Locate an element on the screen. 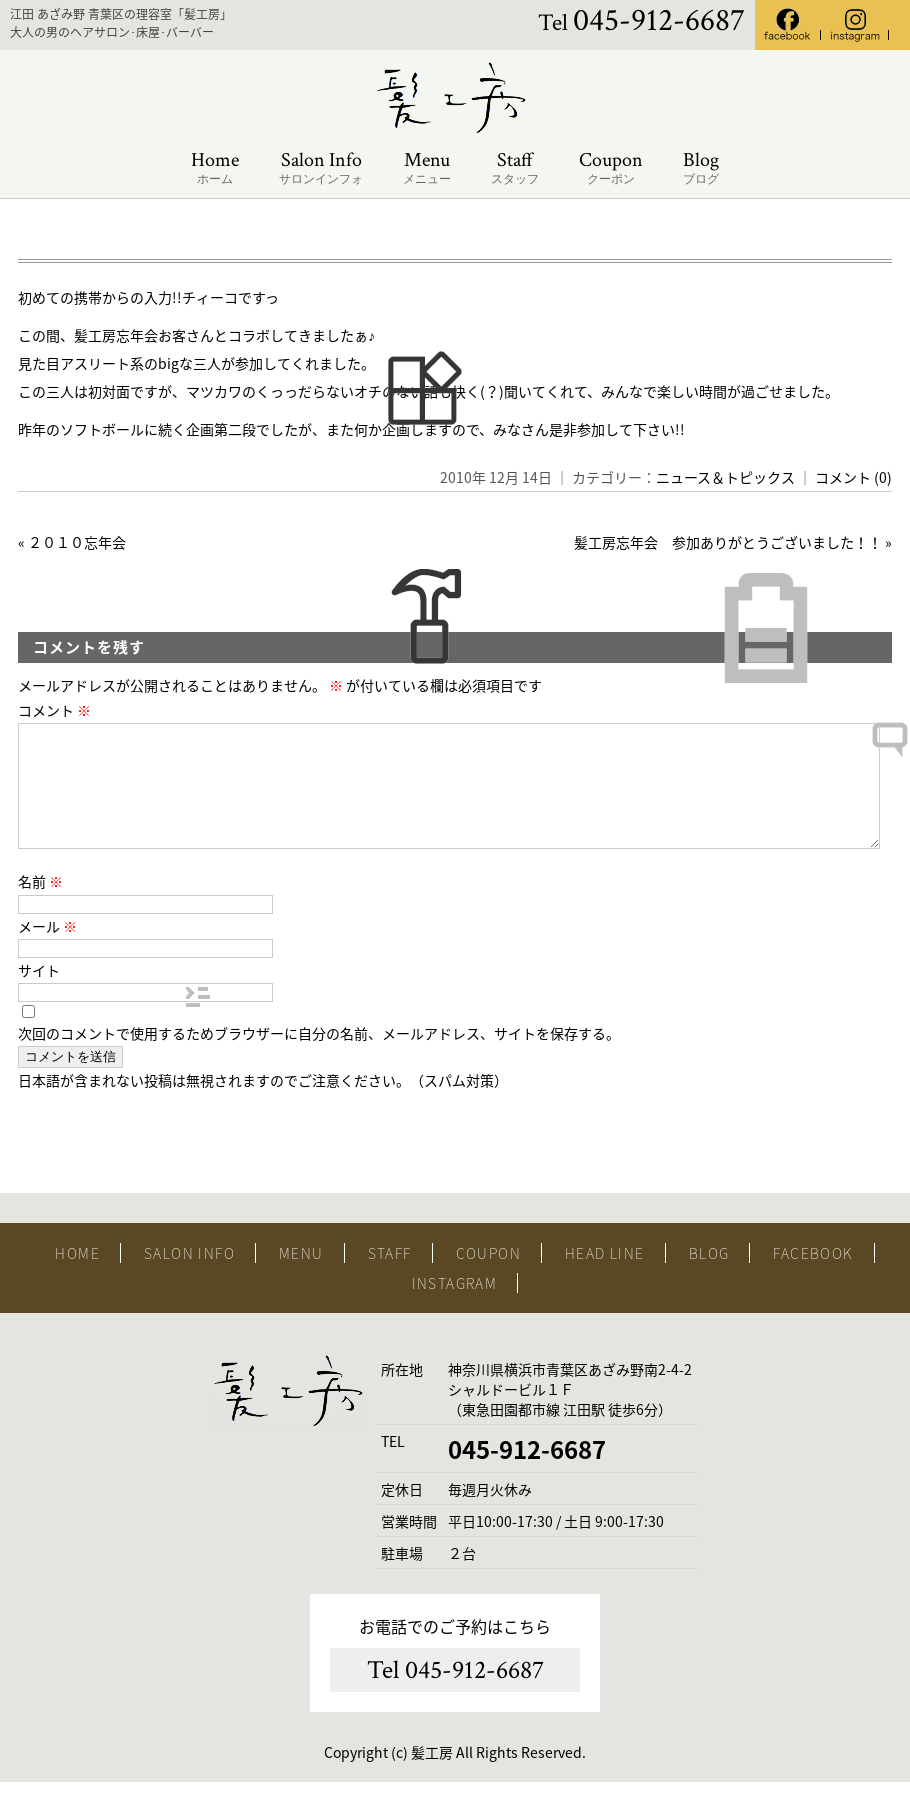 The image size is (910, 1806). indicates battery level is good (approximately 50-75% charged) is located at coordinates (766, 628).